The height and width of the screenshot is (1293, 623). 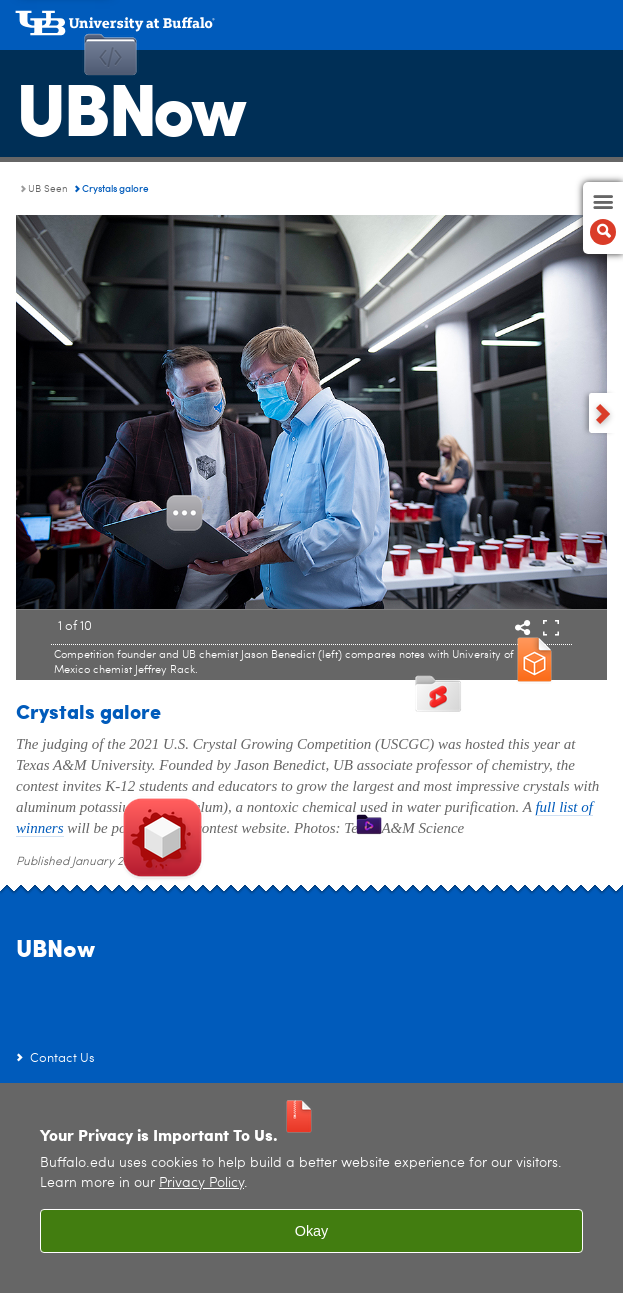 What do you see at coordinates (184, 513) in the screenshot?
I see `open additional menu options` at bounding box center [184, 513].